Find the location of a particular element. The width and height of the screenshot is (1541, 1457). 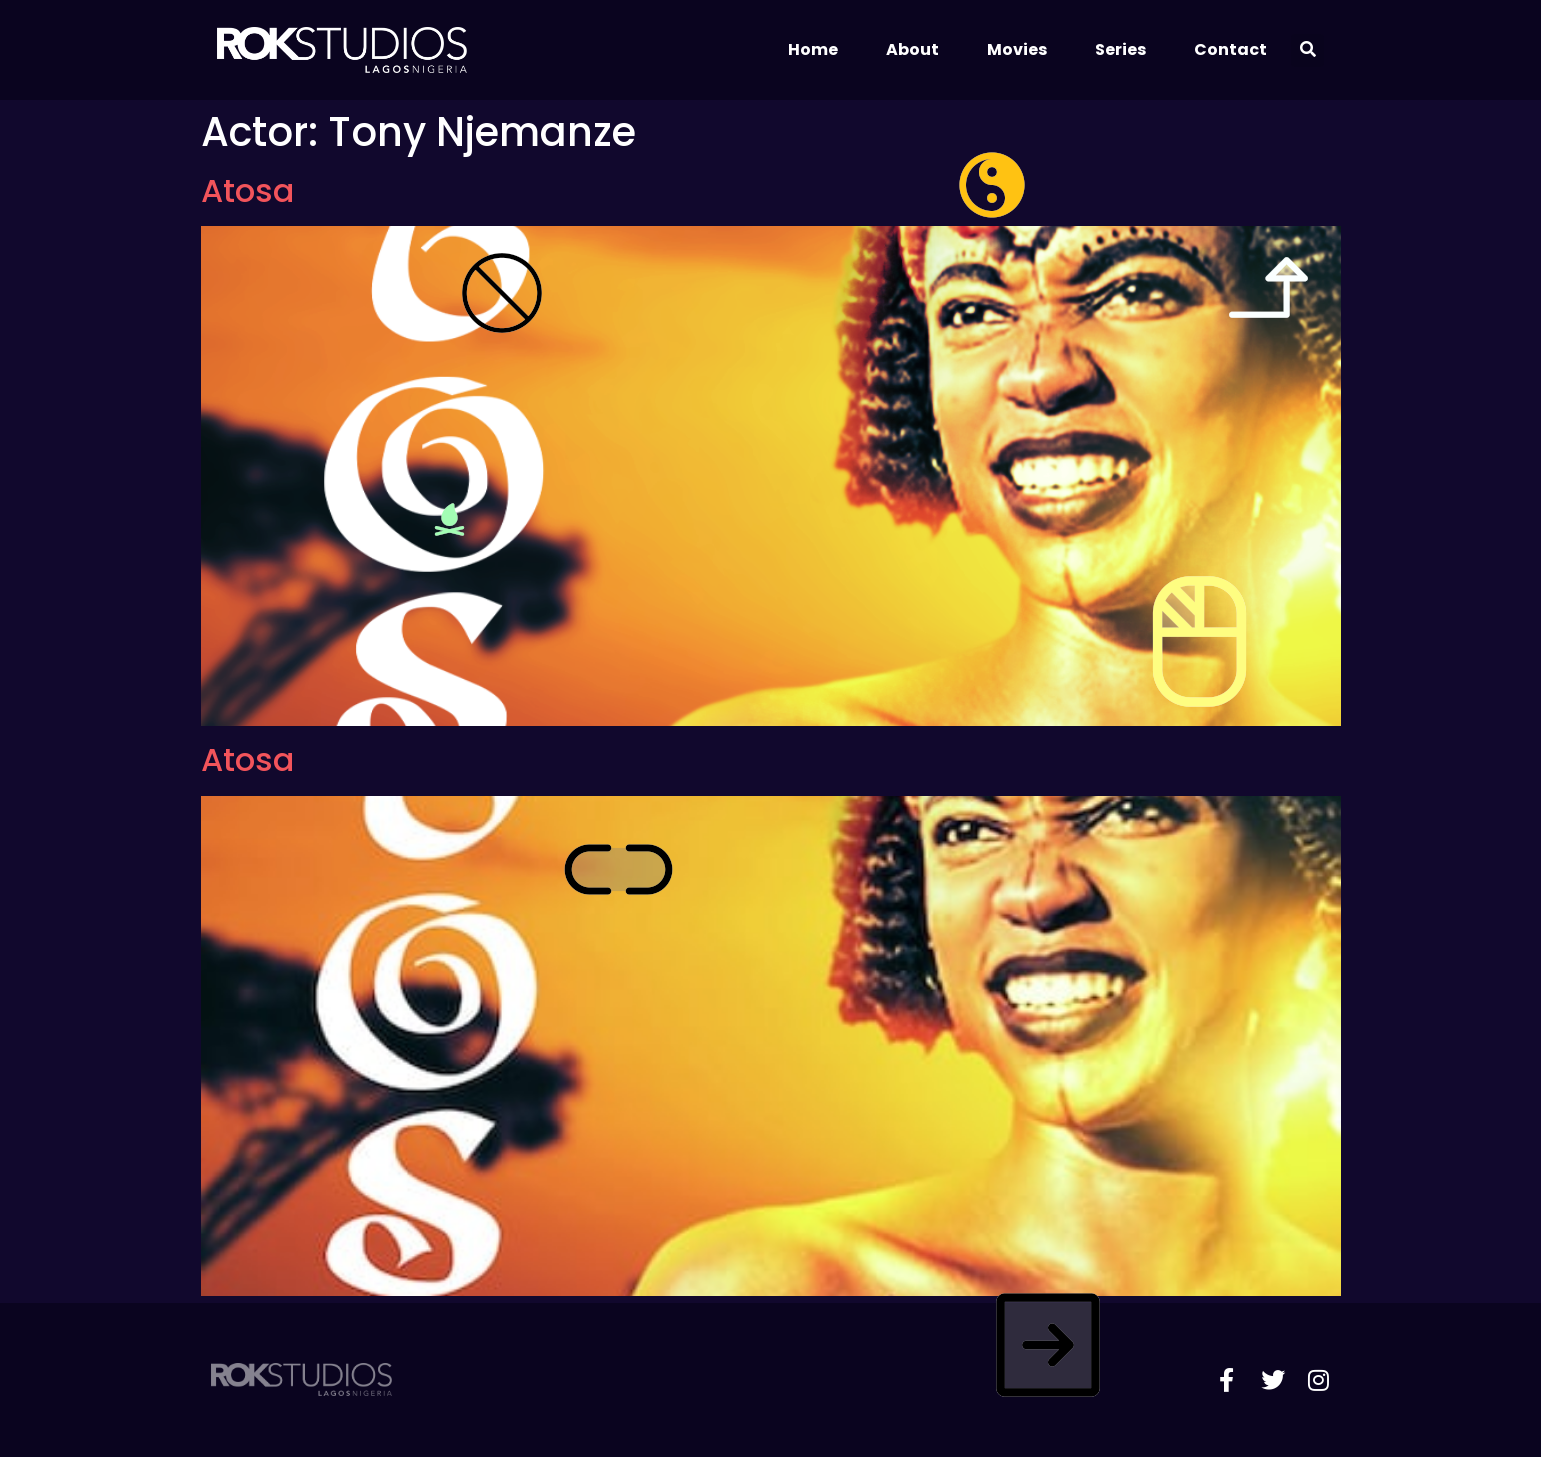

access camping or outdoor activity features is located at coordinates (449, 519).